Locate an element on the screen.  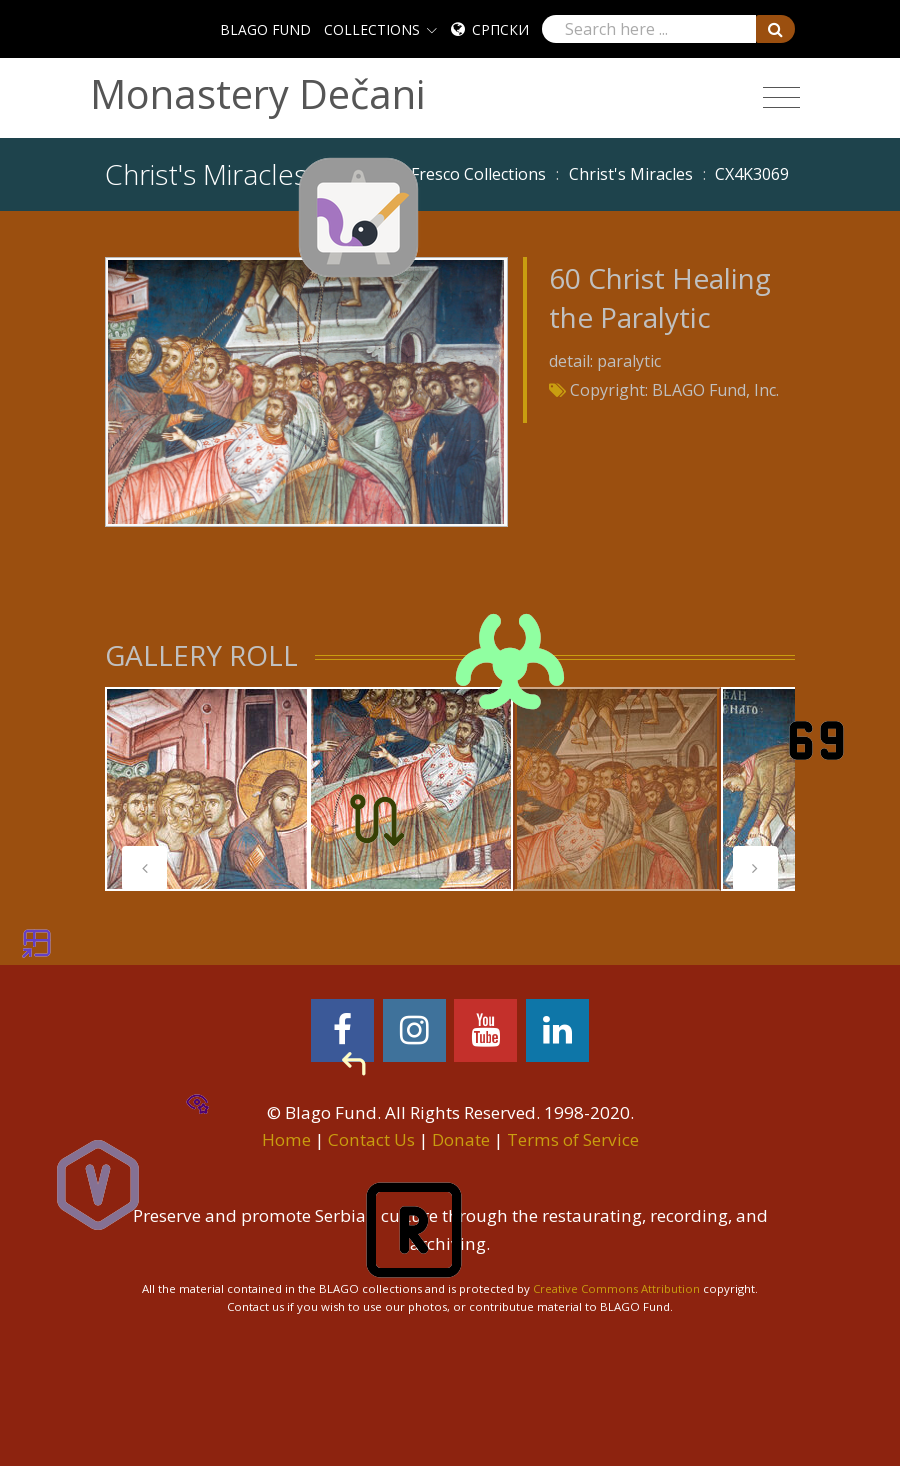
indicates hazardous or biohazardous material warning is located at coordinates (510, 665).